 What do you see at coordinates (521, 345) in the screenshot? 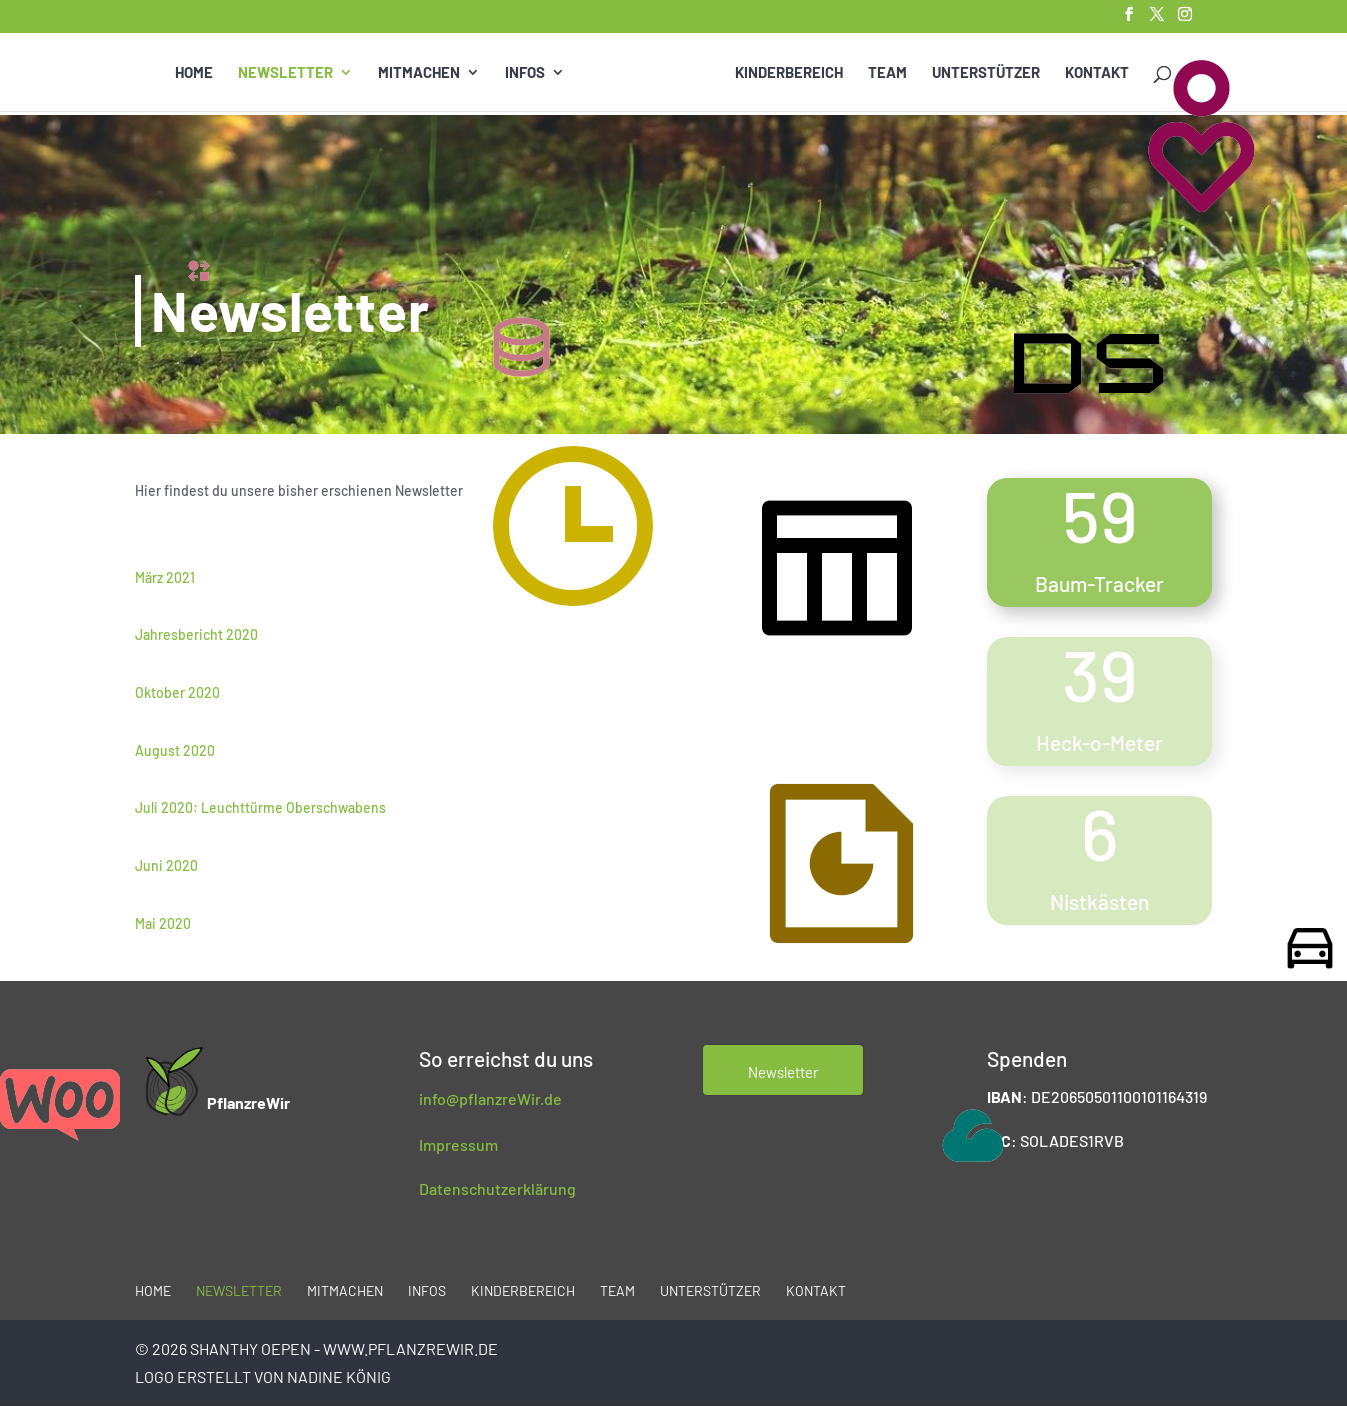
I see `access database storage` at bounding box center [521, 345].